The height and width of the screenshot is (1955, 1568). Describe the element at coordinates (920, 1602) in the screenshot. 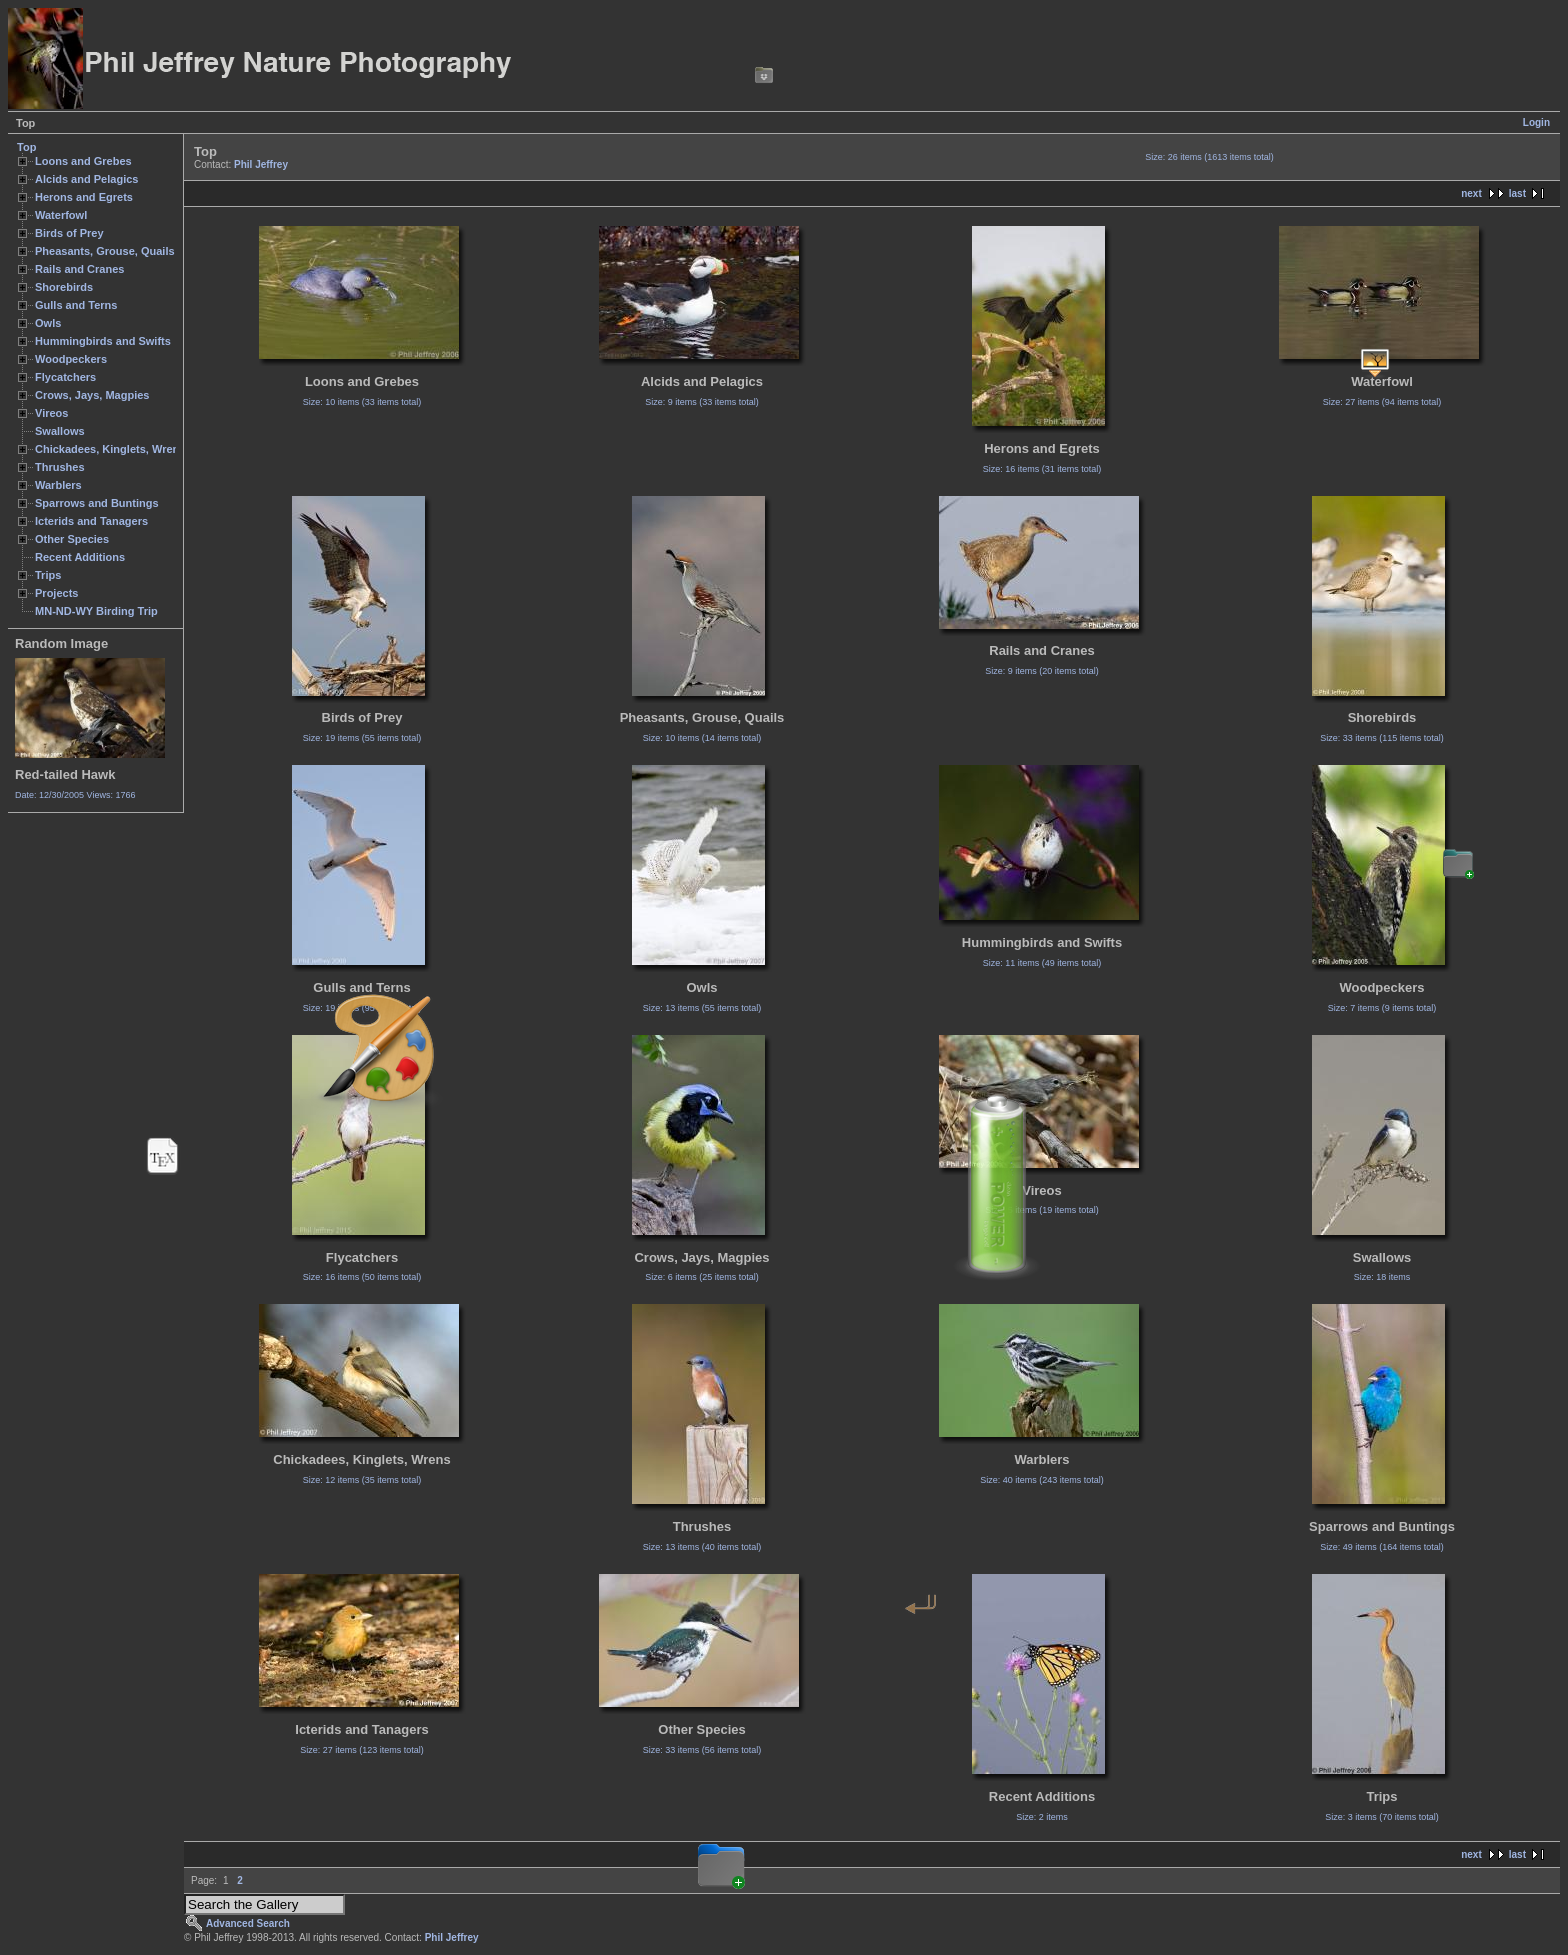

I see `reply to all recipients of an email` at that location.